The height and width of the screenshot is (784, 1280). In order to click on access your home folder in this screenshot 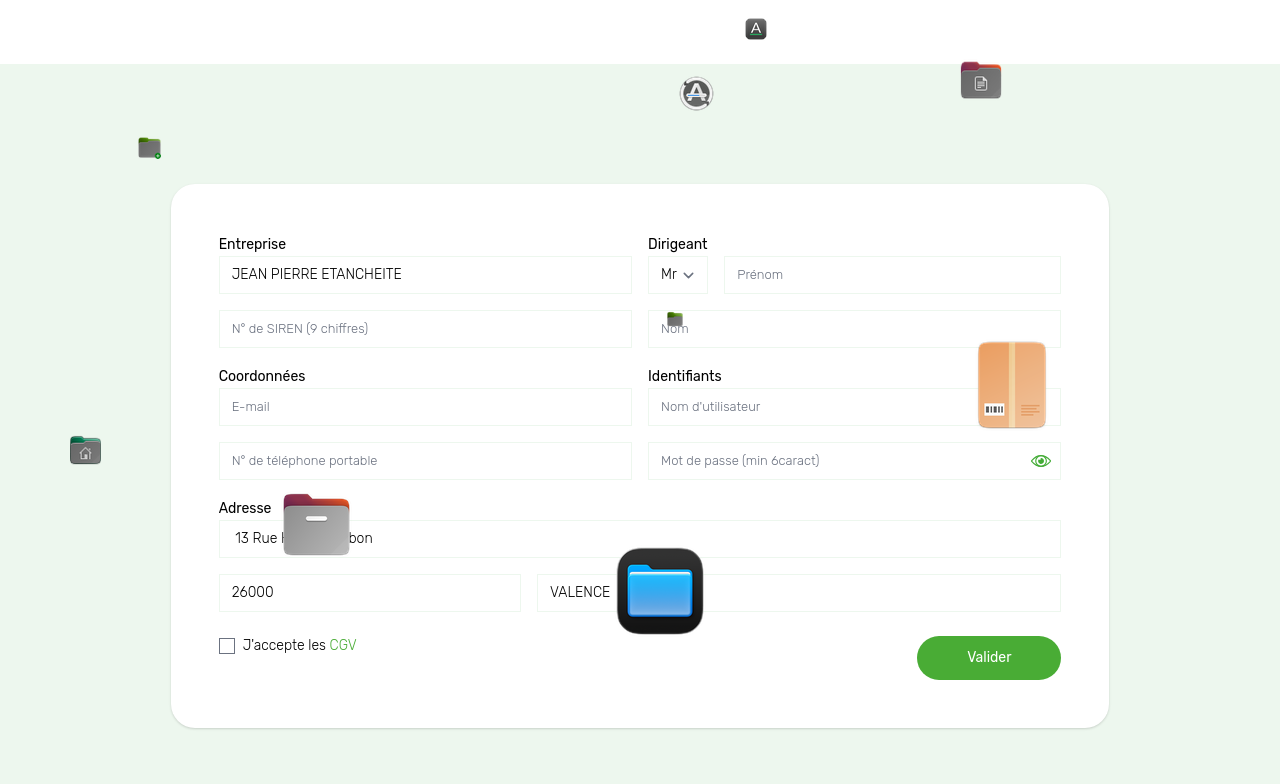, I will do `click(85, 449)`.